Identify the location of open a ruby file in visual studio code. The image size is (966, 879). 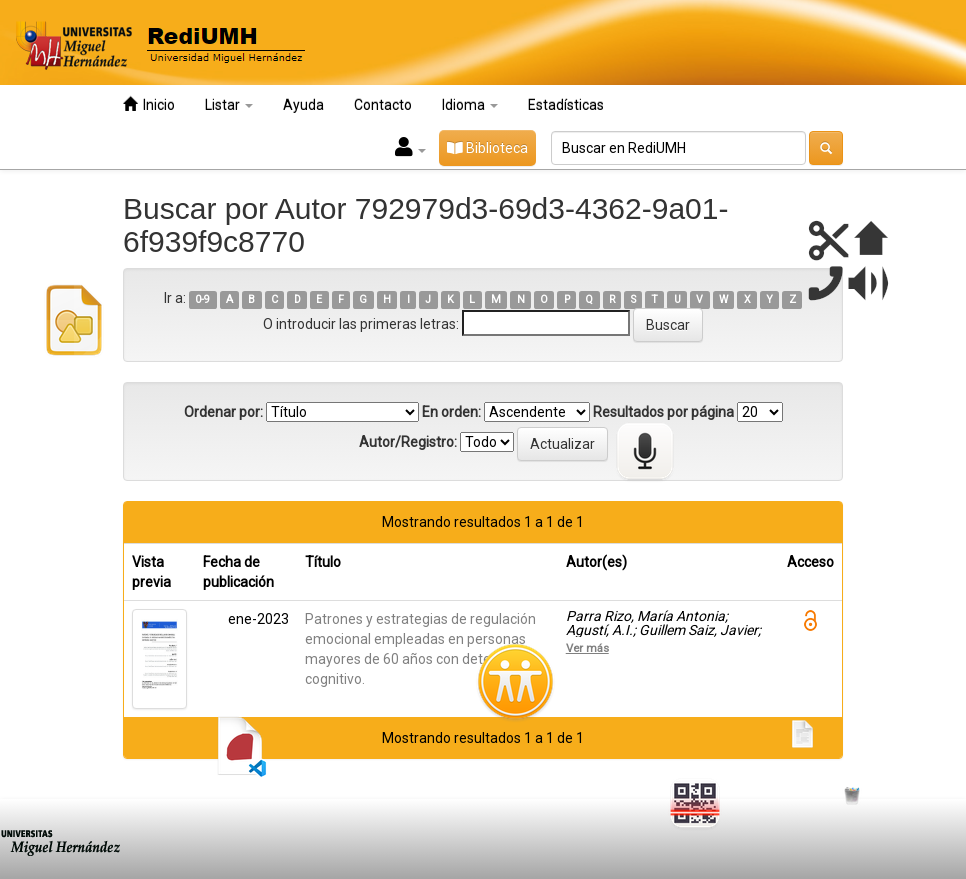
(240, 747).